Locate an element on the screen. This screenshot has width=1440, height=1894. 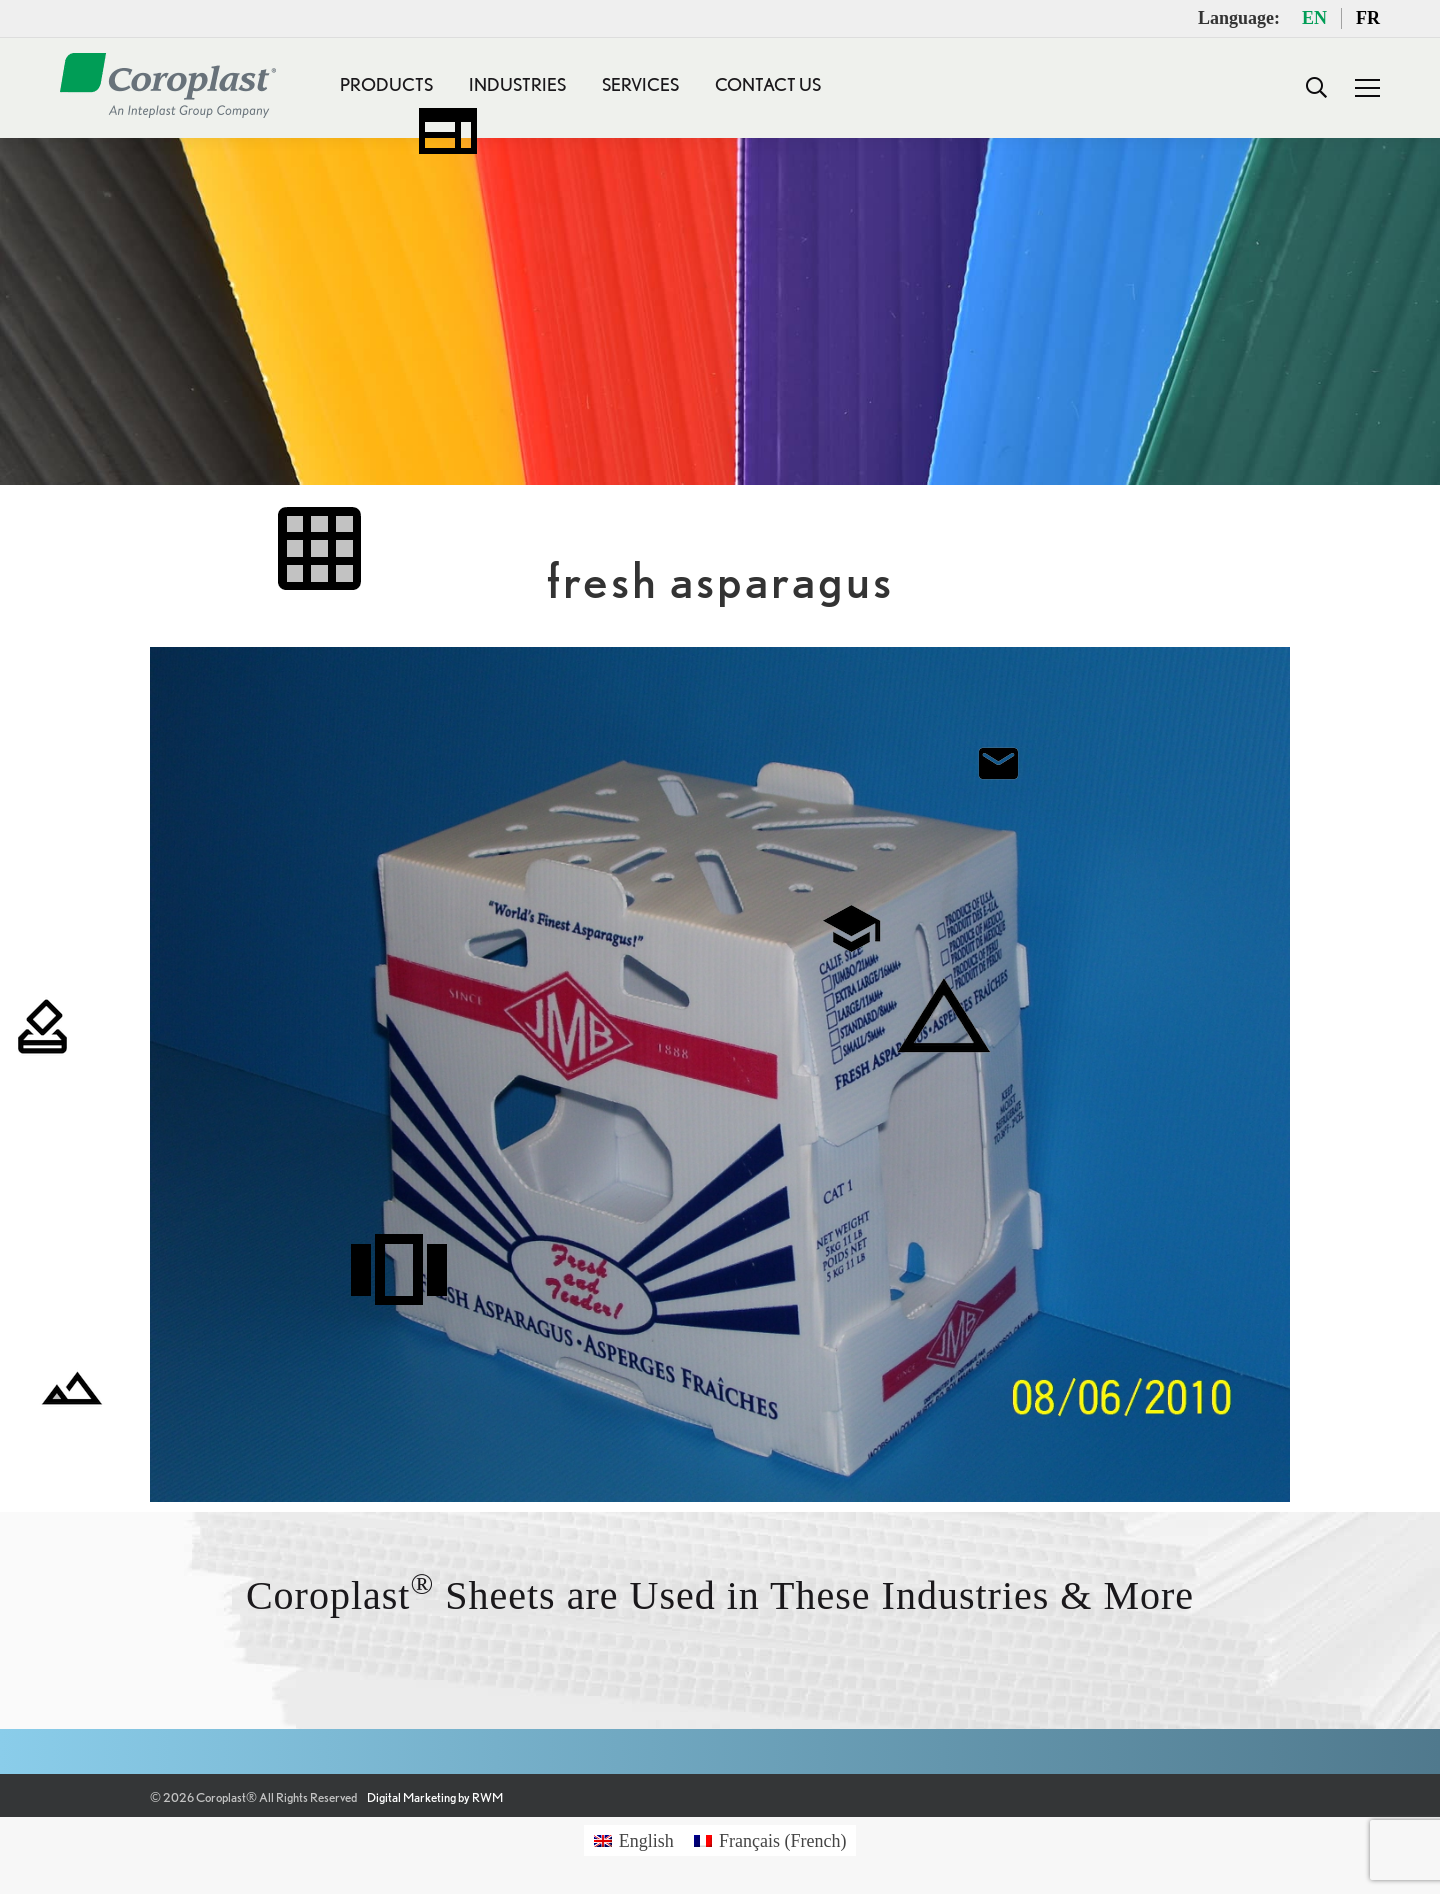
open your email inbox is located at coordinates (998, 763).